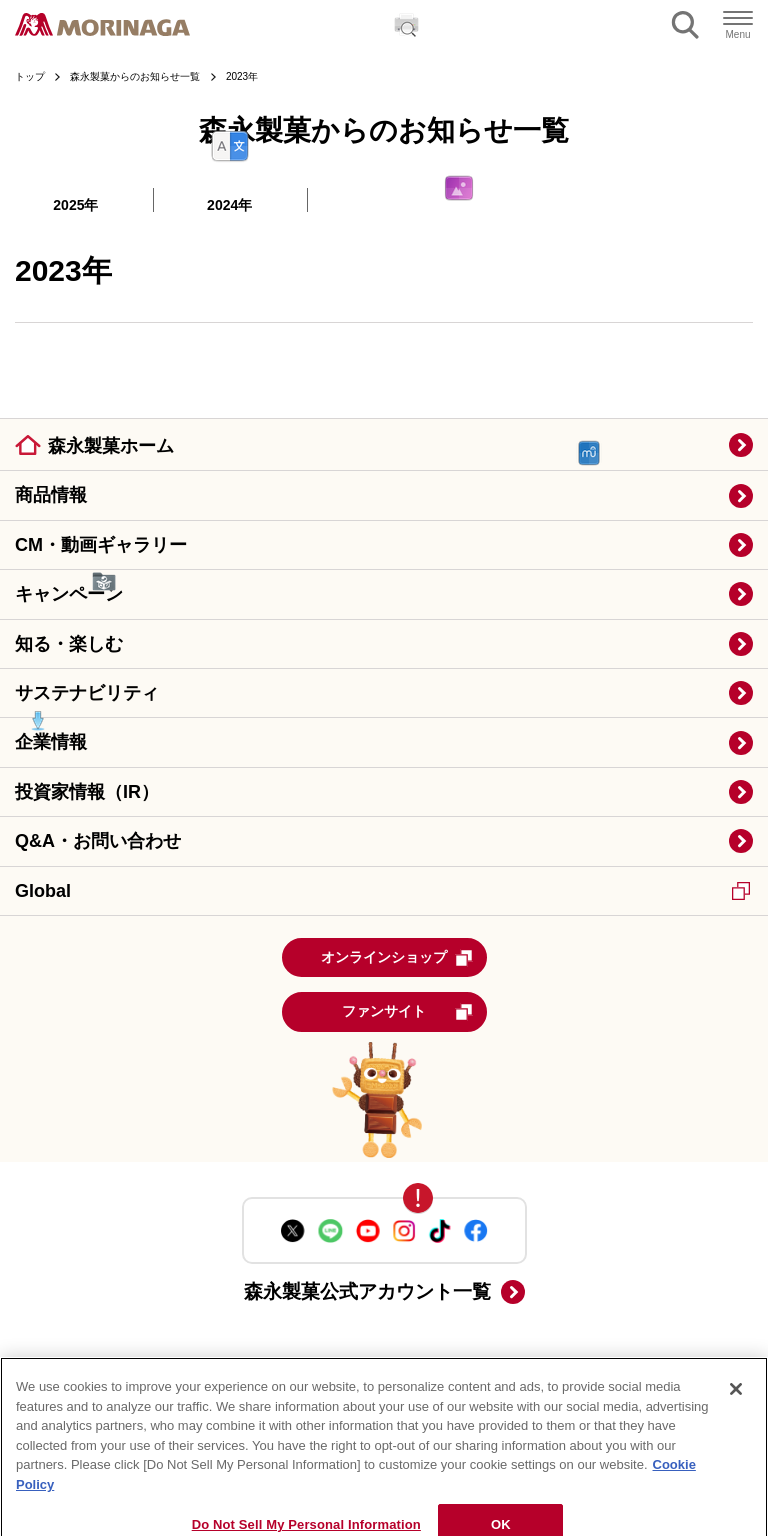 Image resolution: width=768 pixels, height=1536 pixels. Describe the element at coordinates (406, 24) in the screenshot. I see `preview document before printing` at that location.